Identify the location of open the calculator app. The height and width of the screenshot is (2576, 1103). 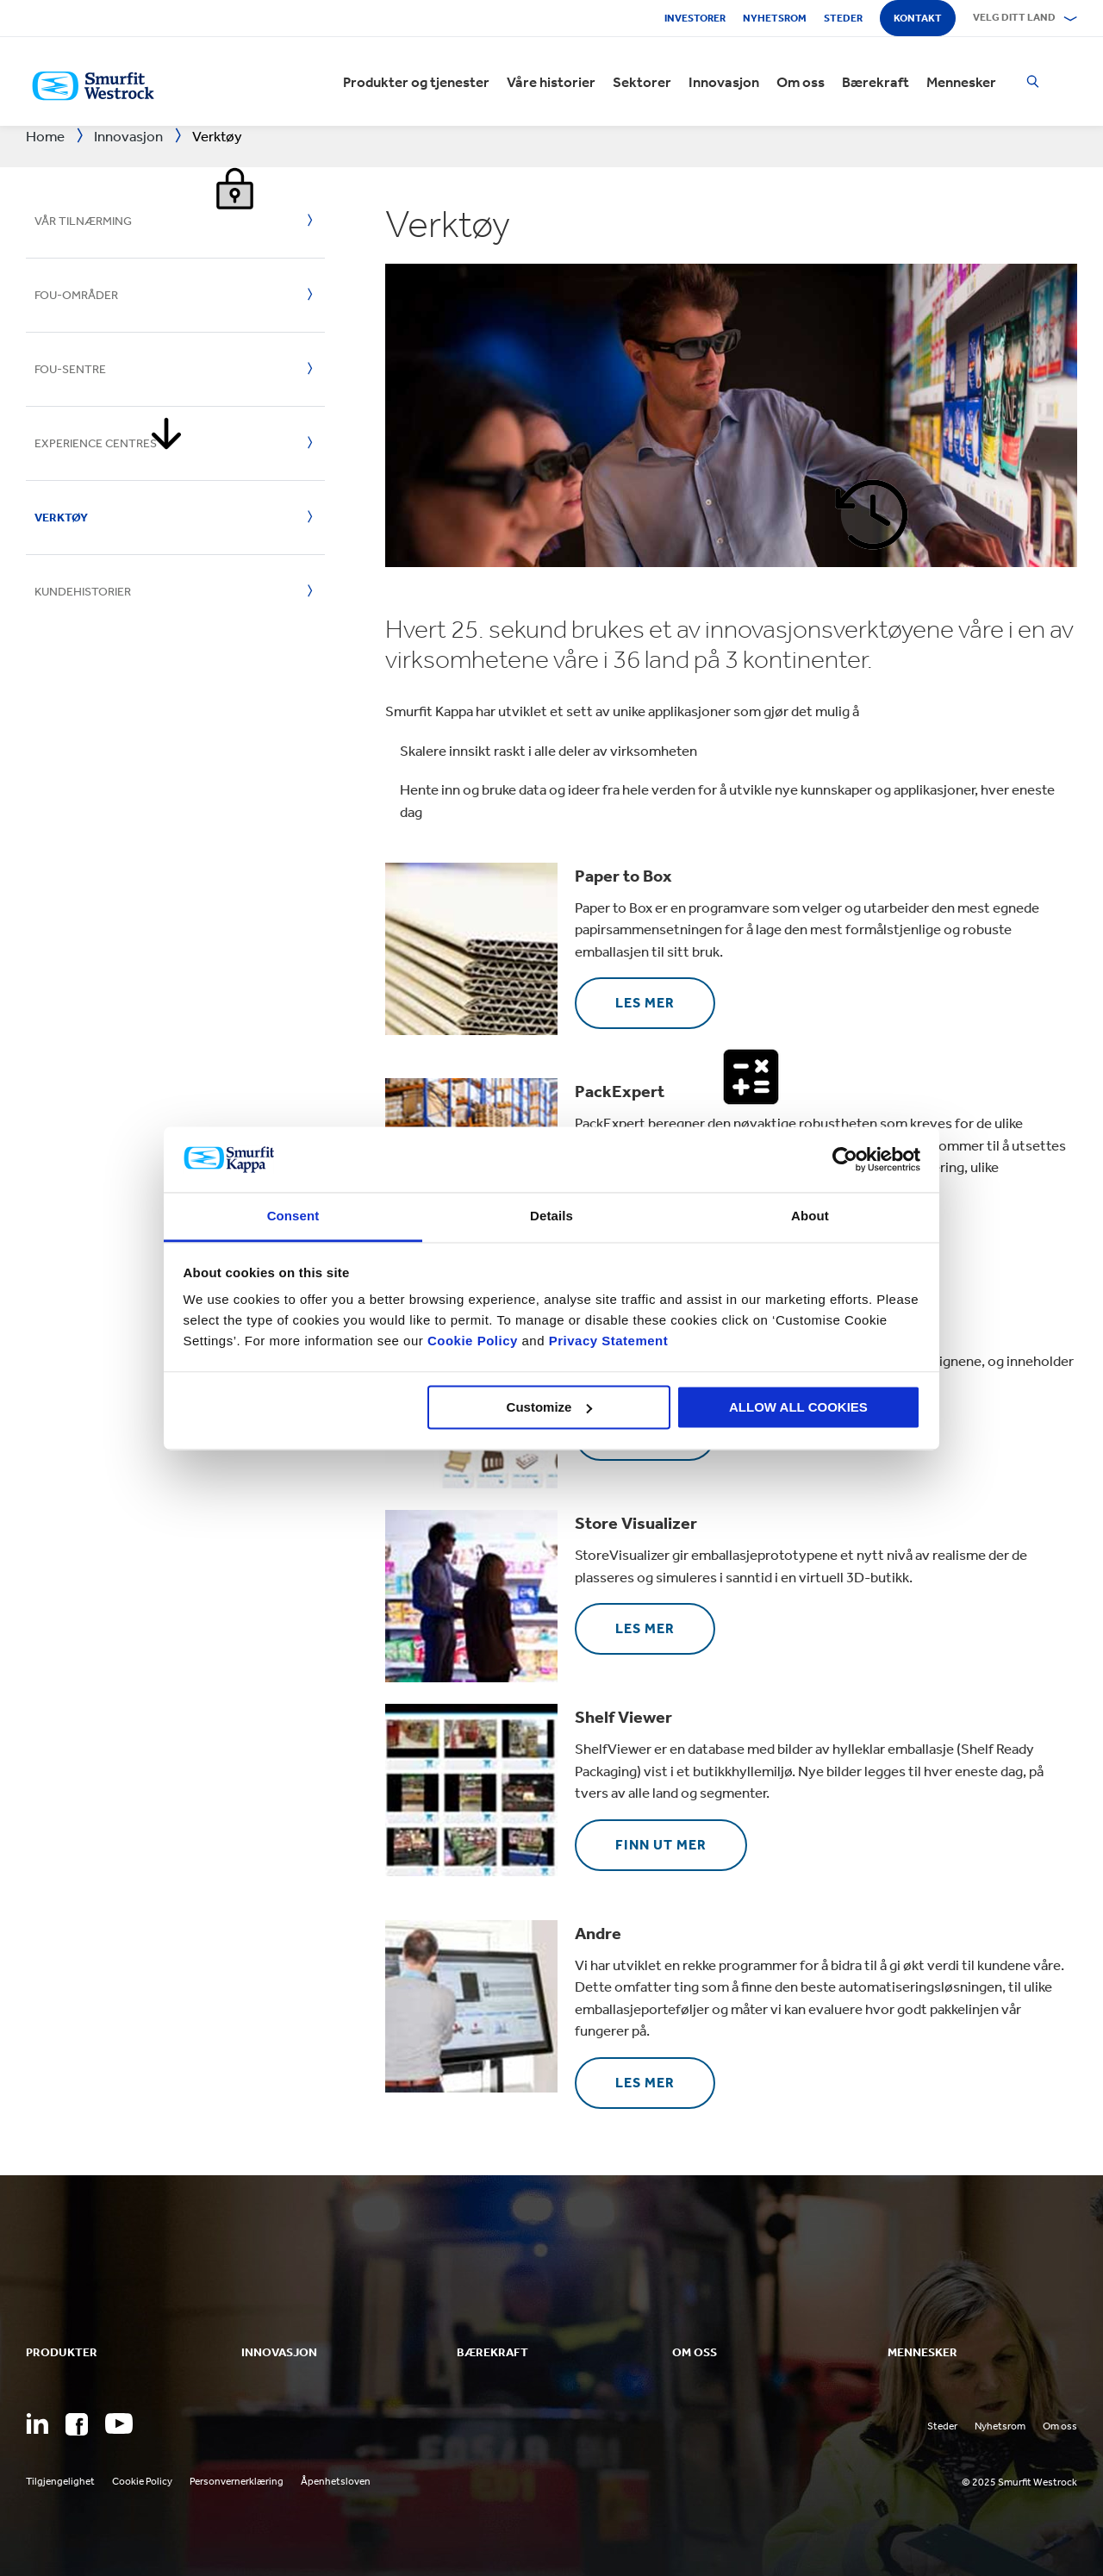
(751, 1076).